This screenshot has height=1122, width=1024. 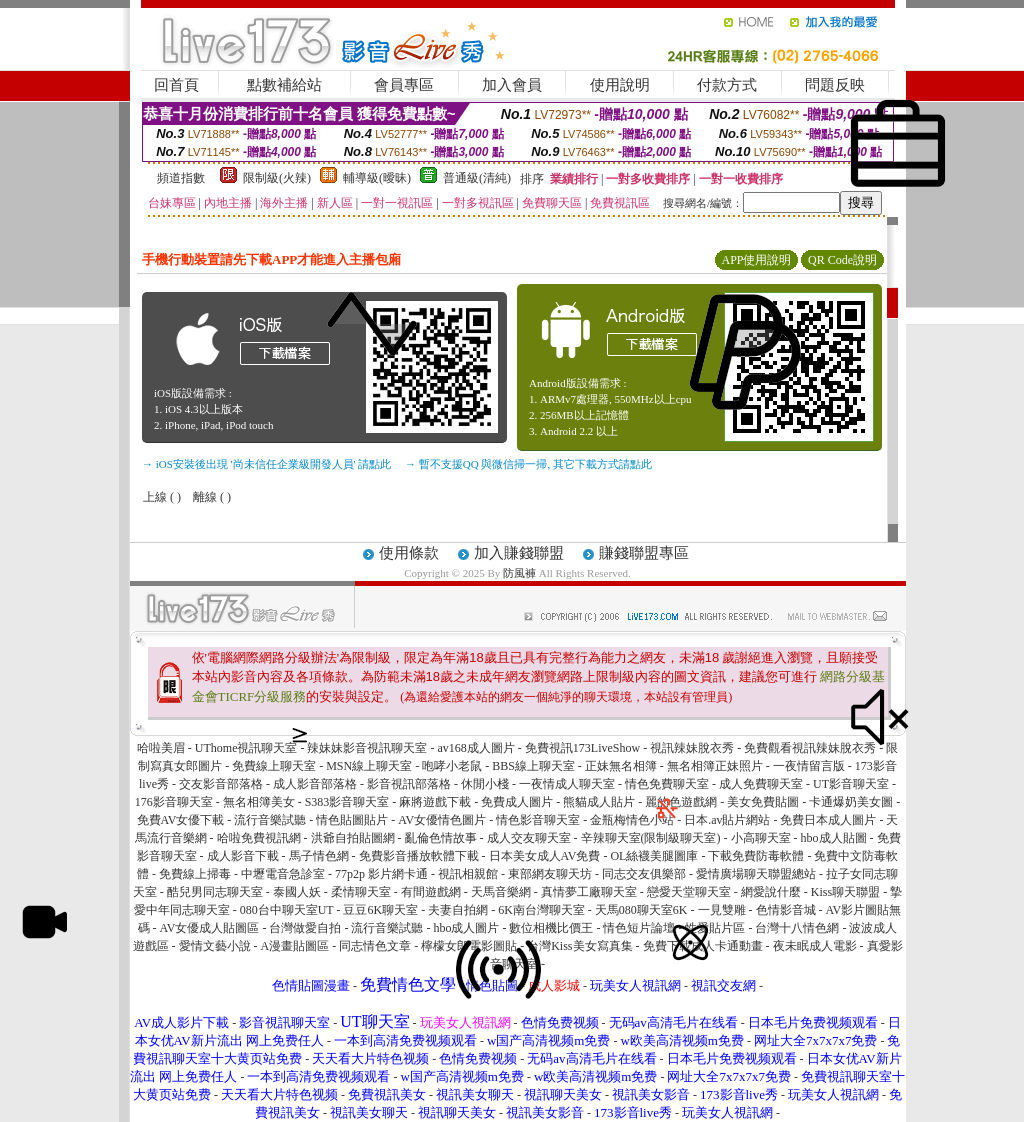 I want to click on access radio or audio streaming, so click(x=498, y=969).